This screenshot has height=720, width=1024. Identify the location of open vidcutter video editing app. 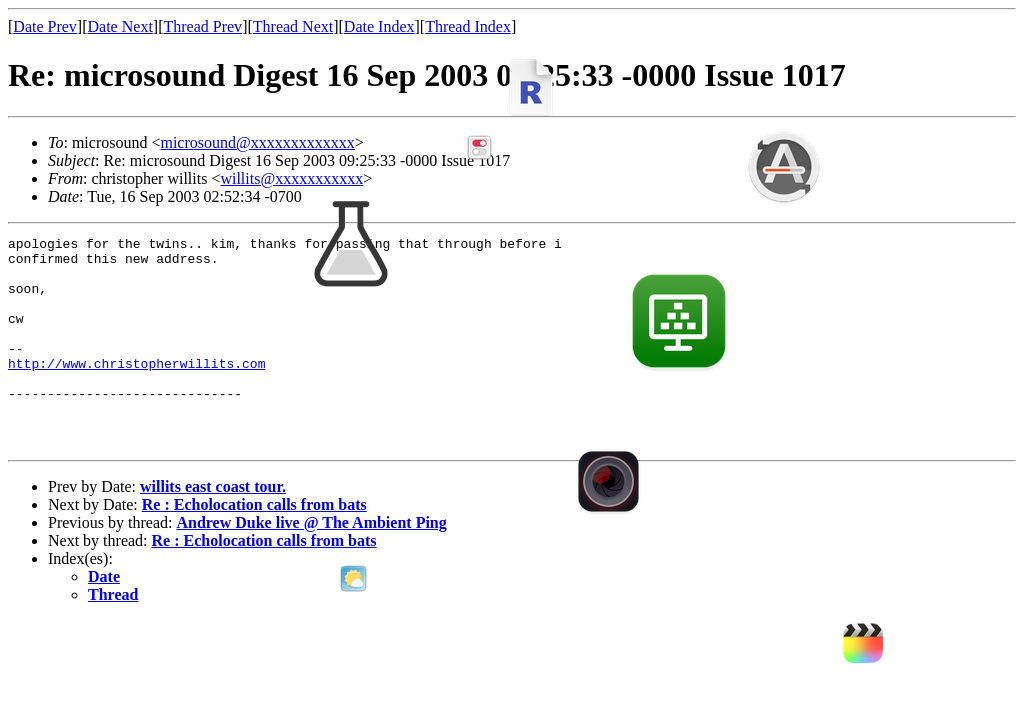
(863, 643).